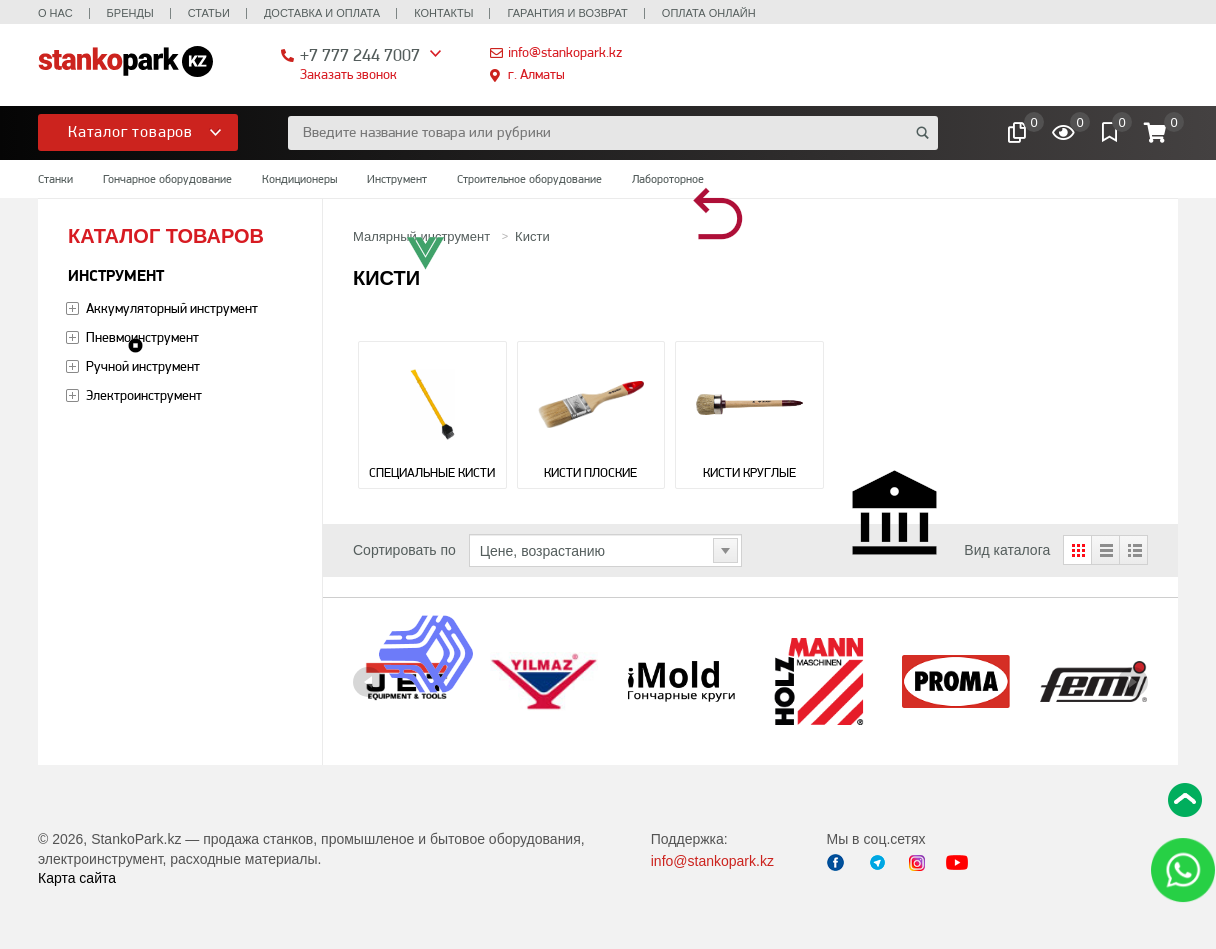 The image size is (1216, 949). I want to click on stop media playback, so click(135, 345).